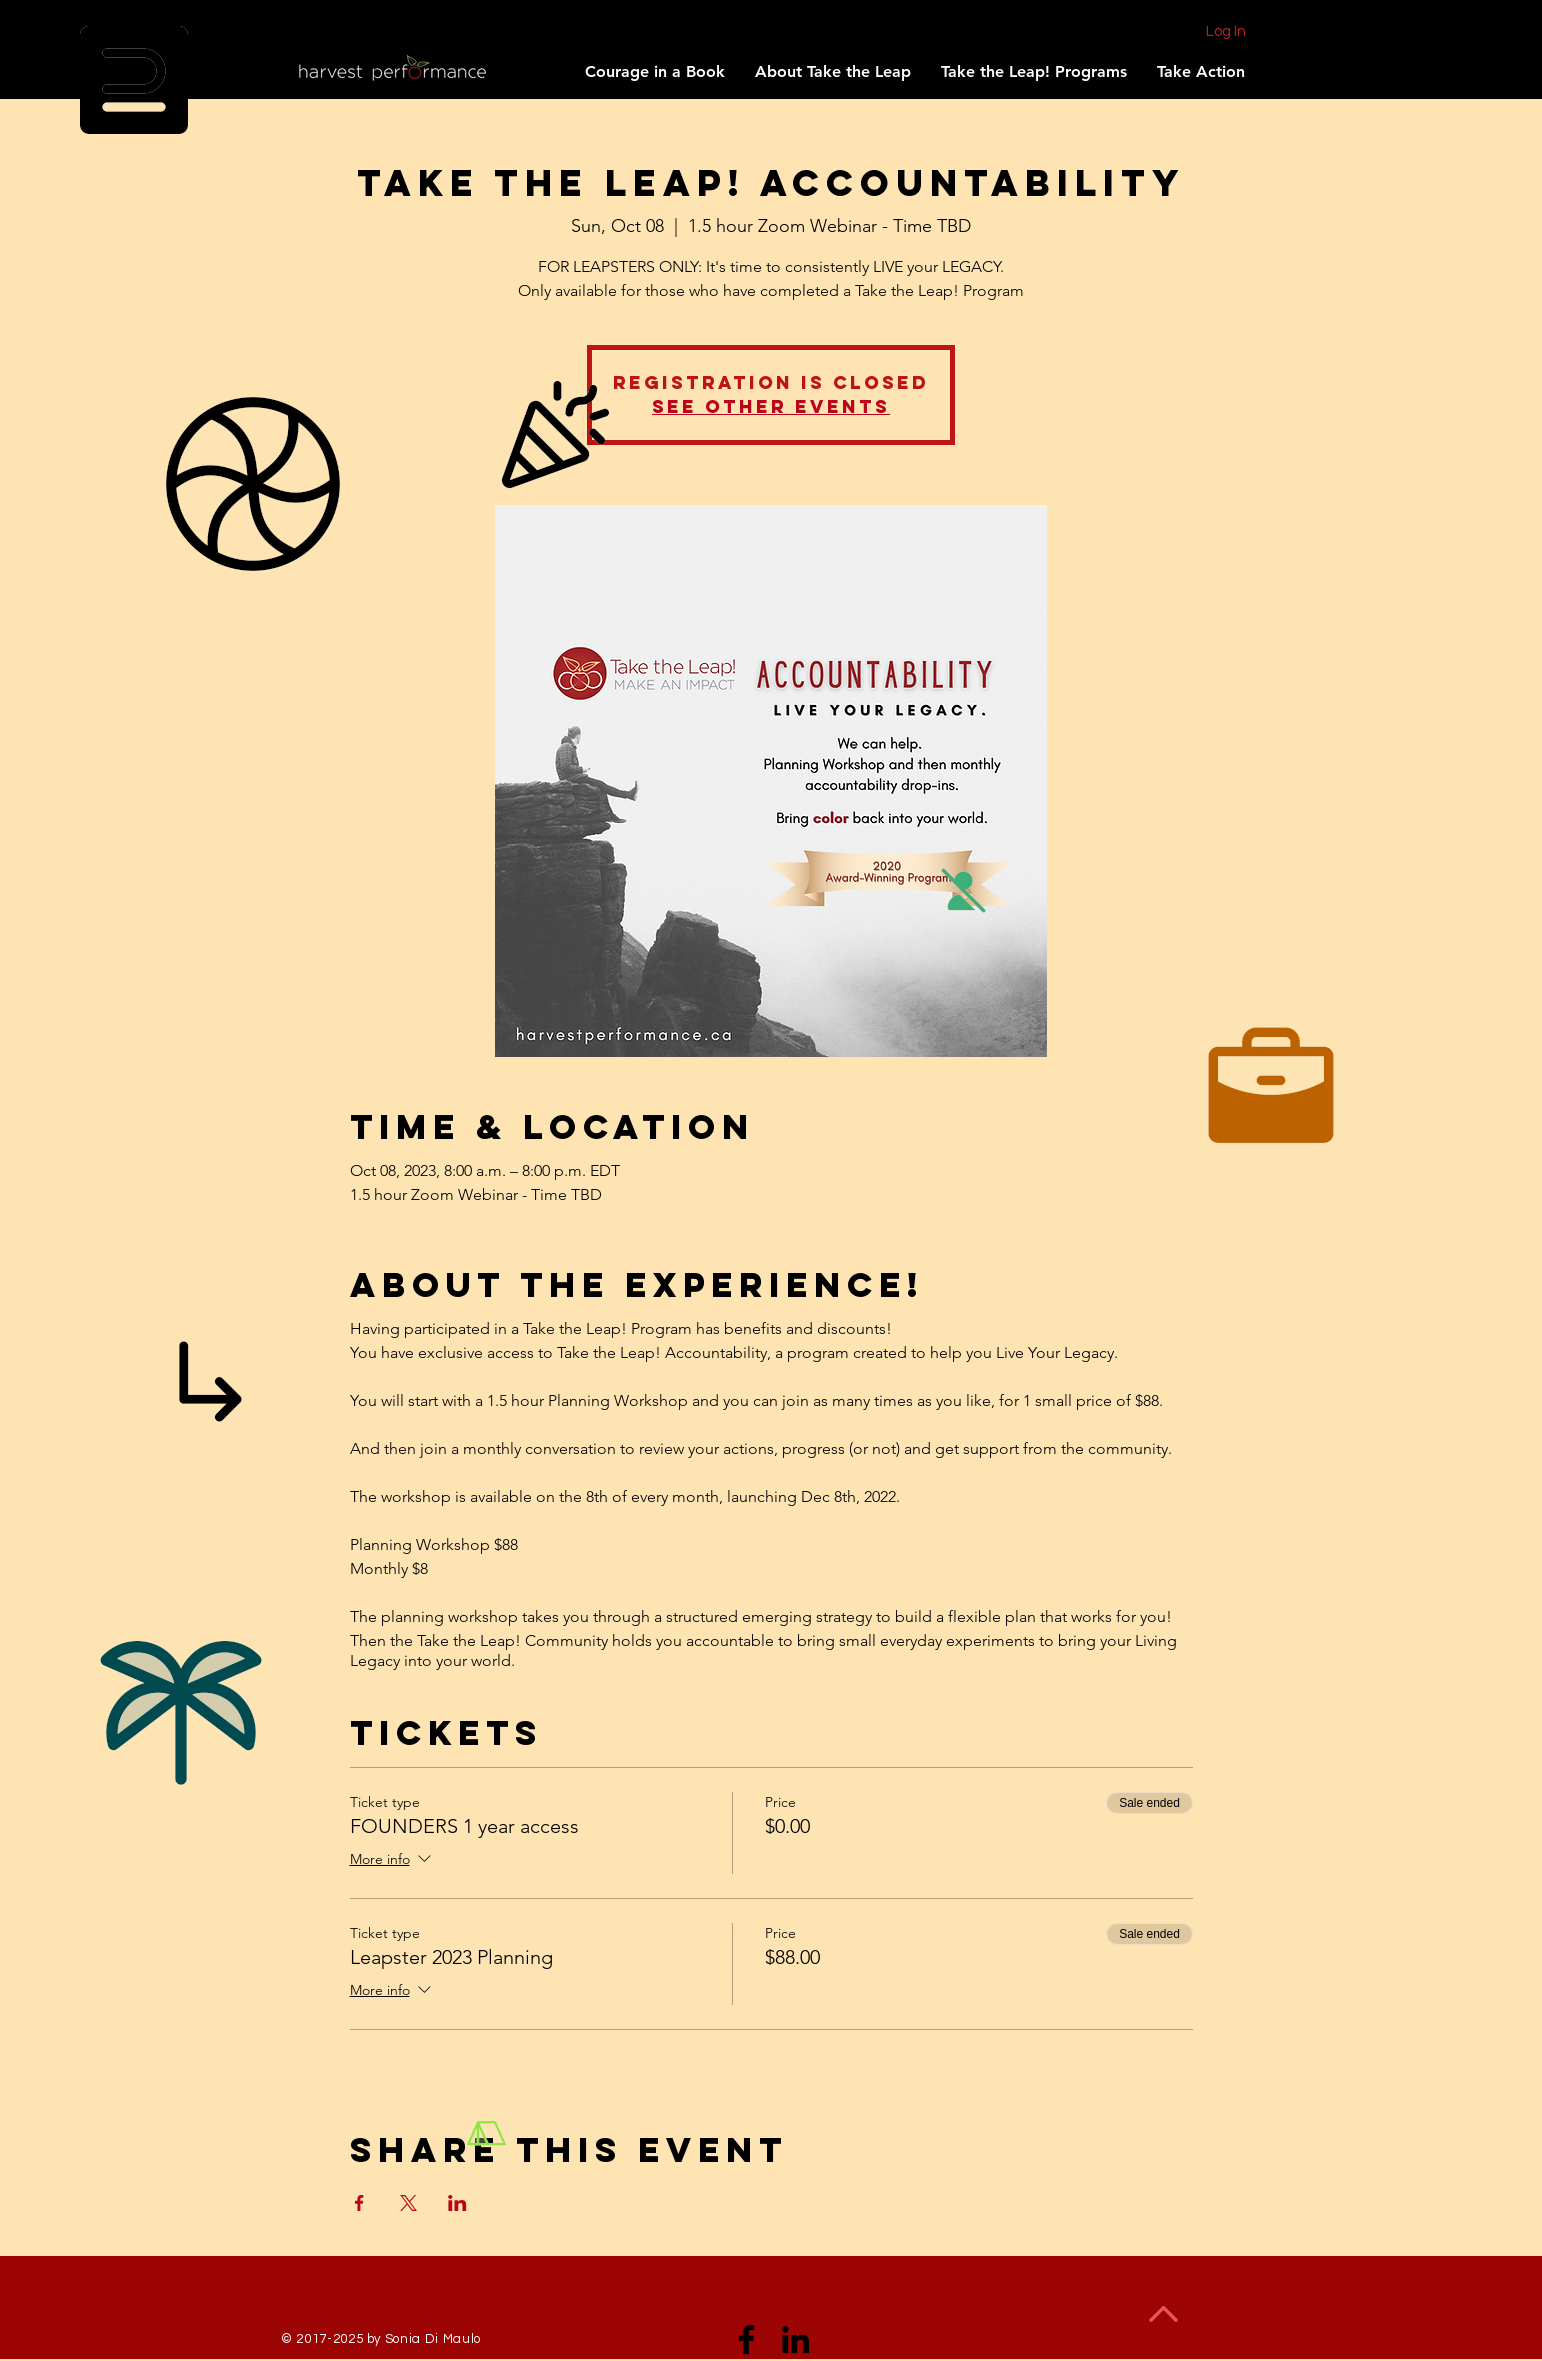 The image size is (1542, 2361). I want to click on view camping or outdoor locations, so click(486, 2134).